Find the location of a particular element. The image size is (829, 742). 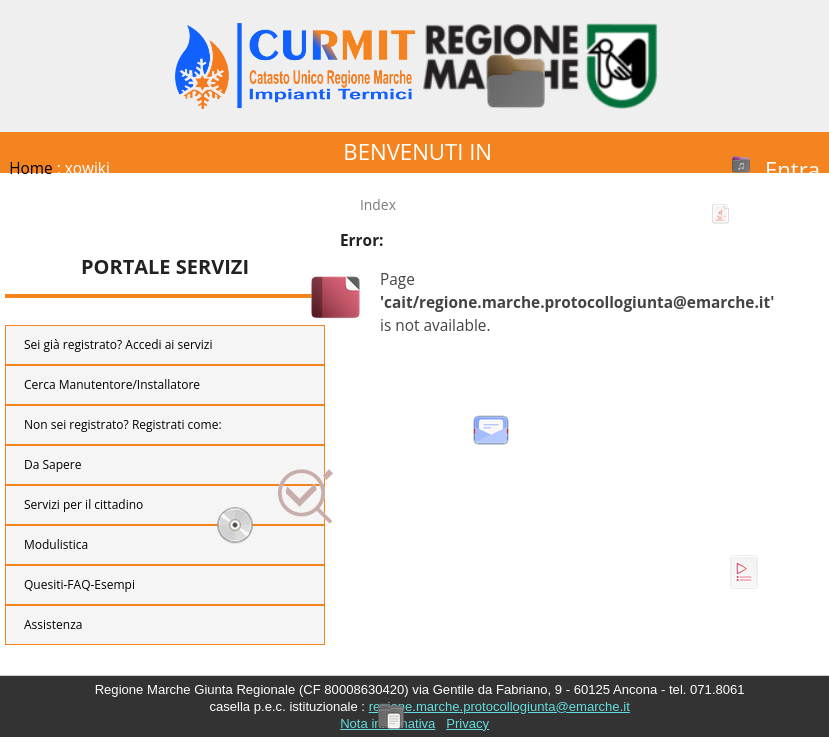

open a file from your computer is located at coordinates (391, 716).